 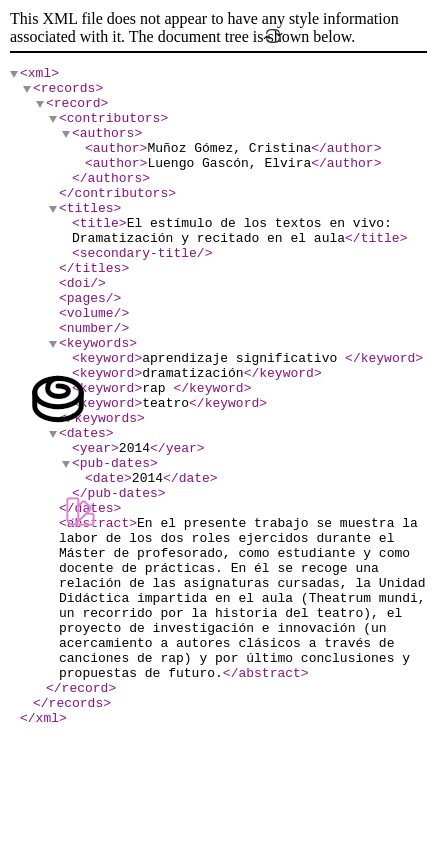 I want to click on browse bakery or dessert options, so click(x=58, y=399).